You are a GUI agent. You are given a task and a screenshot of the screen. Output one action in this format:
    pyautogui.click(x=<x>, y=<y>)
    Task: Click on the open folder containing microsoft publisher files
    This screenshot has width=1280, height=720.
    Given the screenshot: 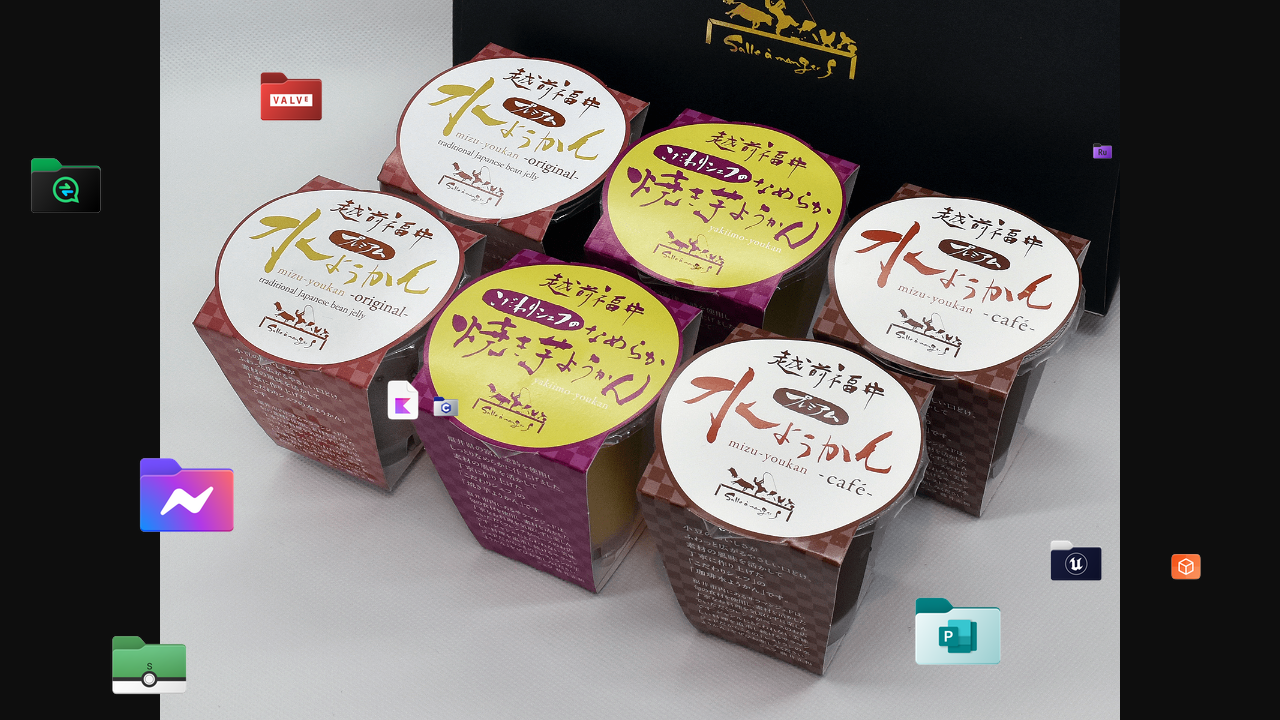 What is the action you would take?
    pyautogui.click(x=957, y=633)
    